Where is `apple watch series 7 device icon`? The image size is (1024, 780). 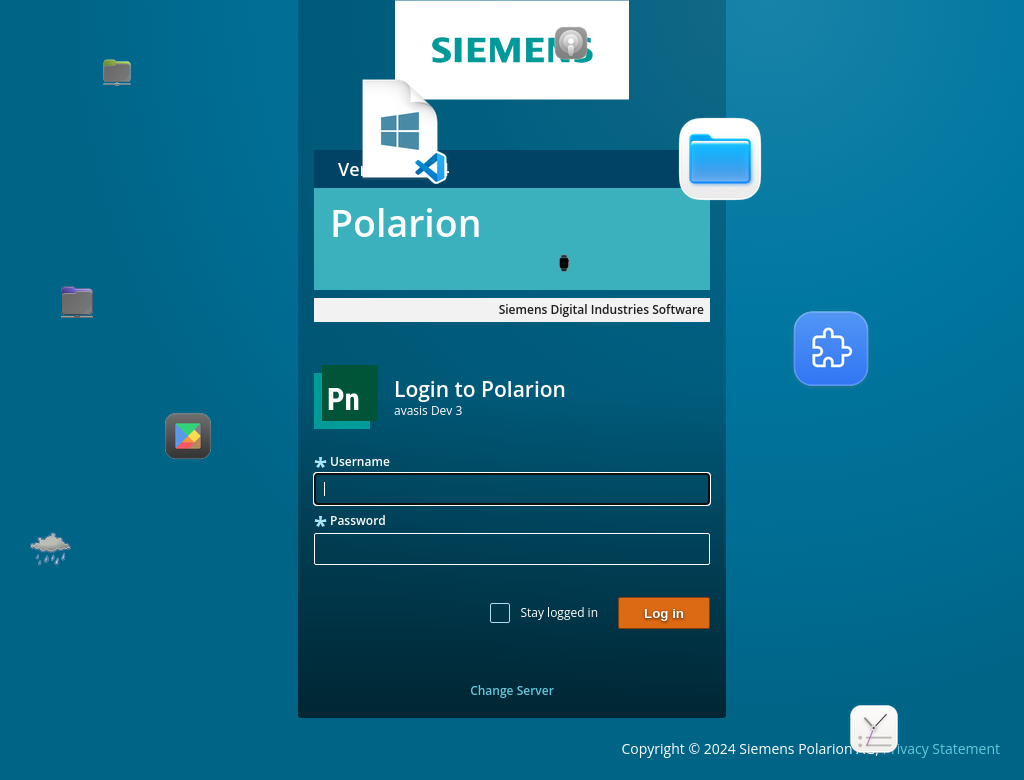 apple watch series 7 device icon is located at coordinates (564, 263).